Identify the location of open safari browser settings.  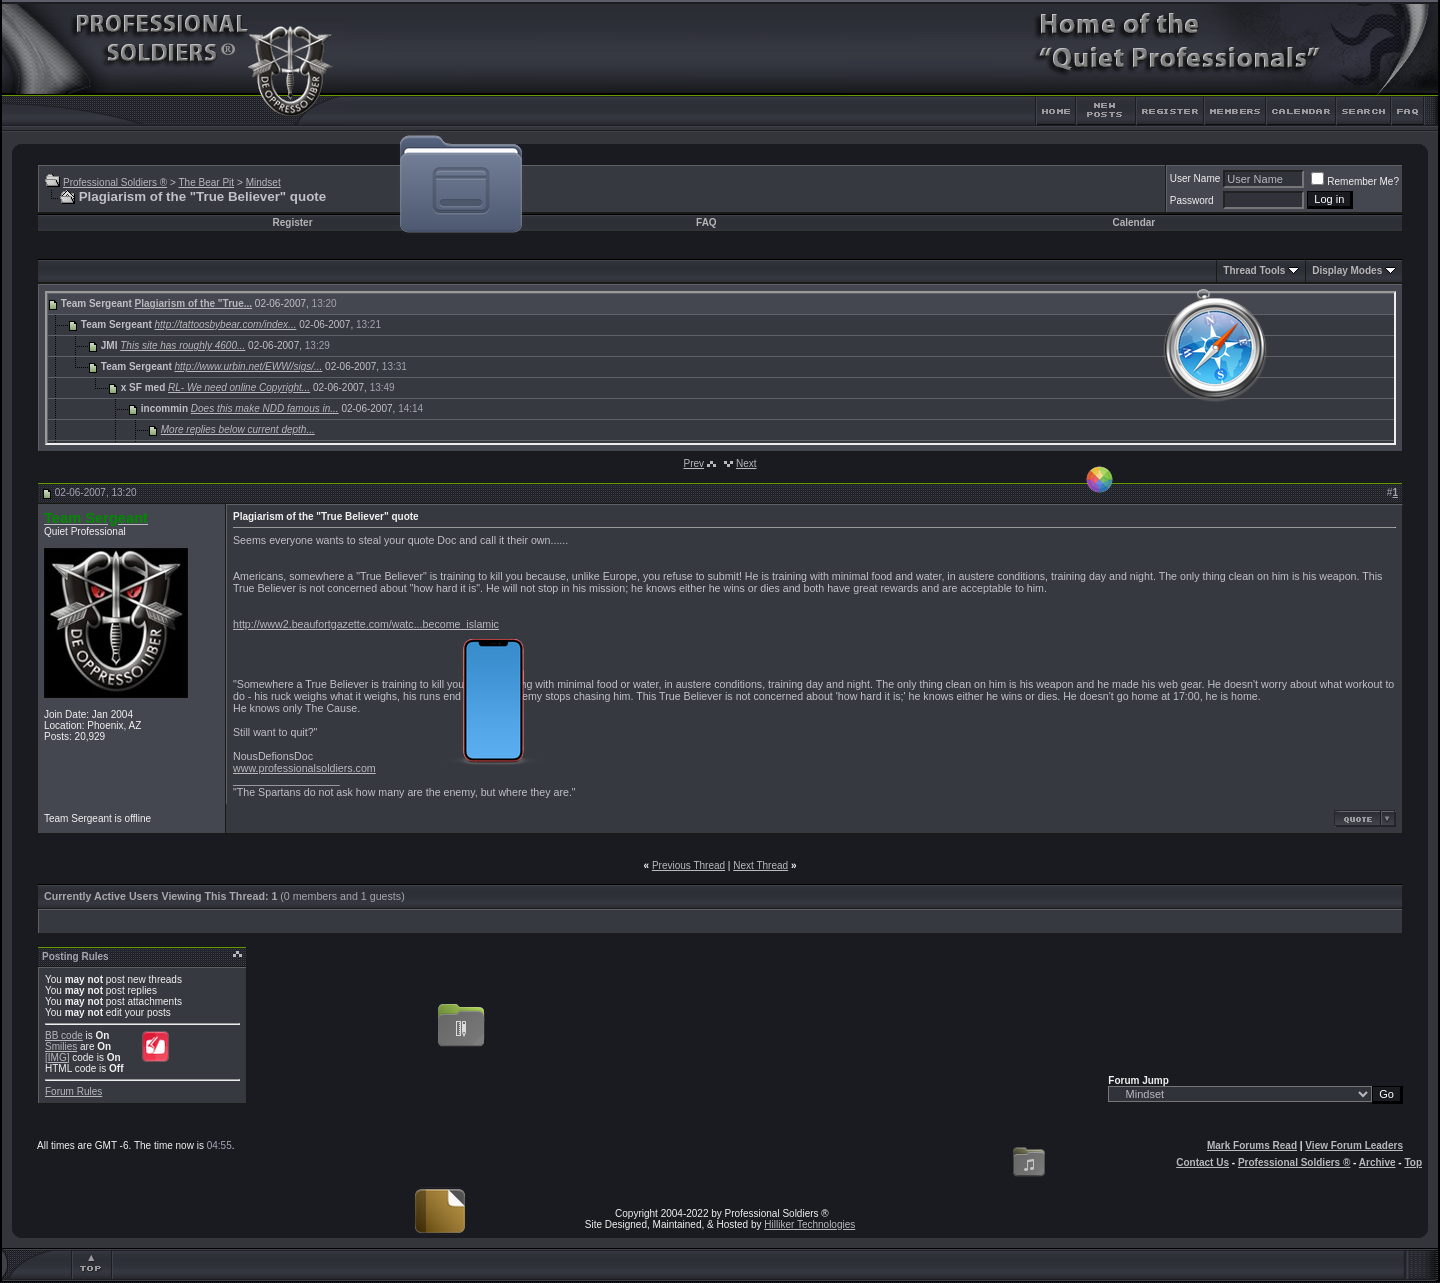
(1215, 346).